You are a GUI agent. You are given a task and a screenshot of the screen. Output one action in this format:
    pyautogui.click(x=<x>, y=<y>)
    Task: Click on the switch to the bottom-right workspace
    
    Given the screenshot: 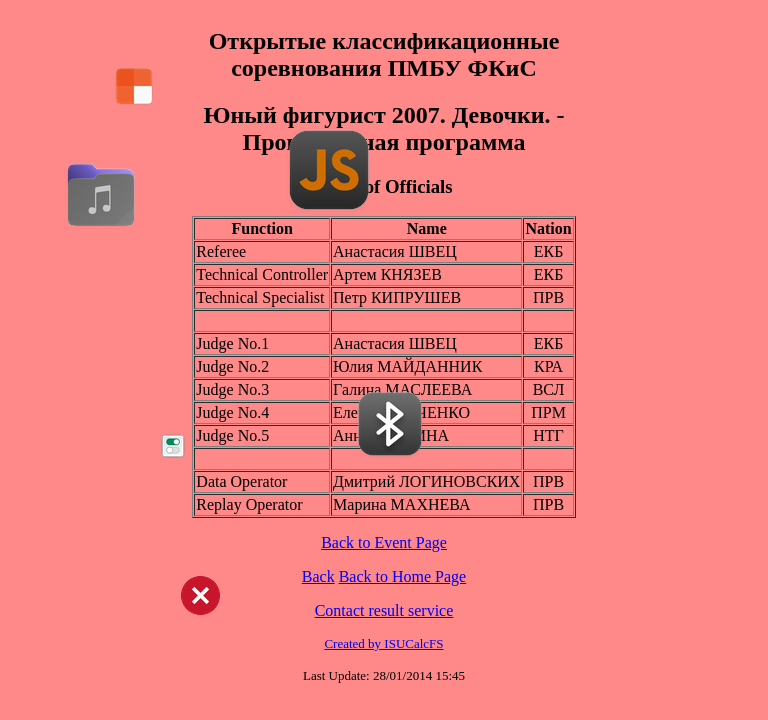 What is the action you would take?
    pyautogui.click(x=134, y=86)
    